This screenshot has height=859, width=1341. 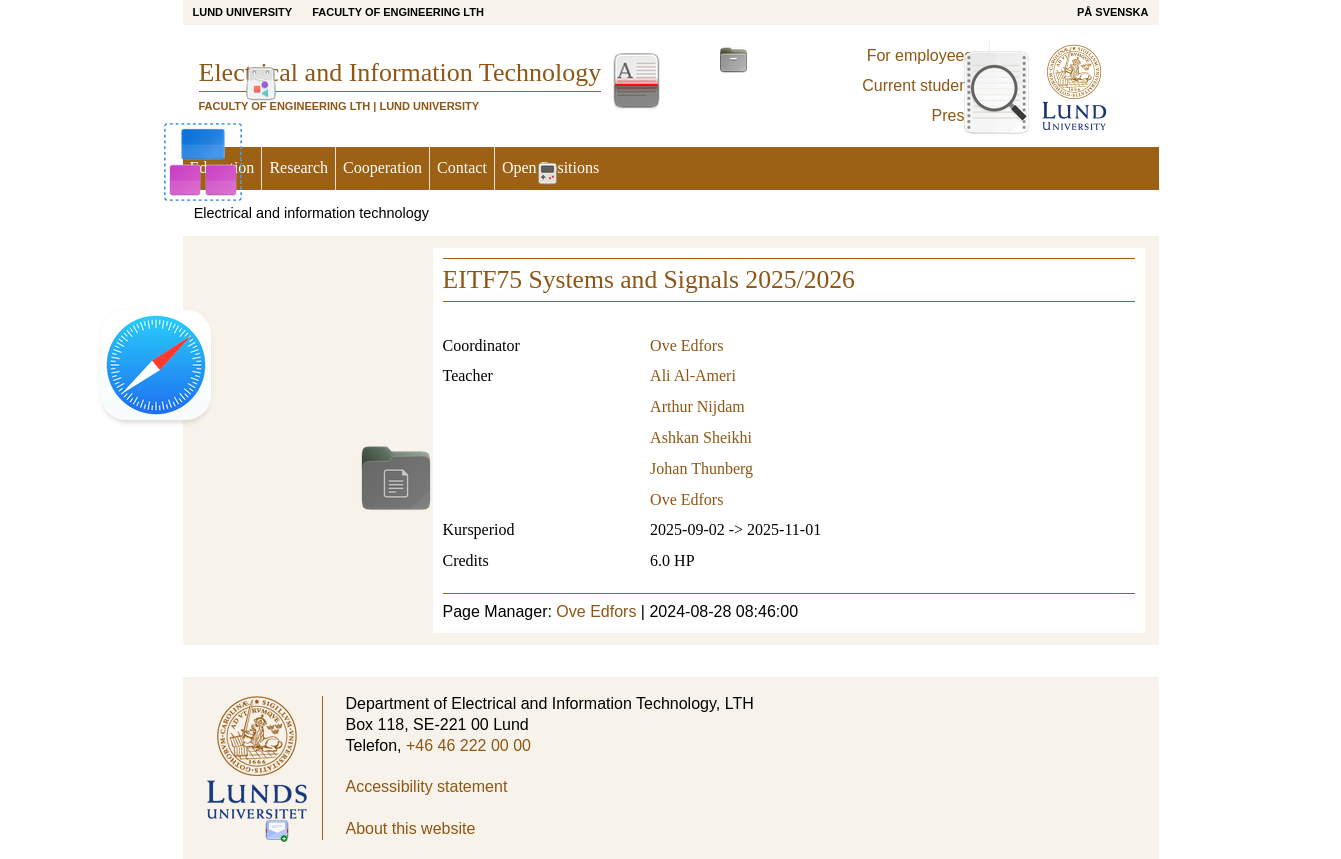 What do you see at coordinates (203, 162) in the screenshot?
I see `select all items in the current view` at bounding box center [203, 162].